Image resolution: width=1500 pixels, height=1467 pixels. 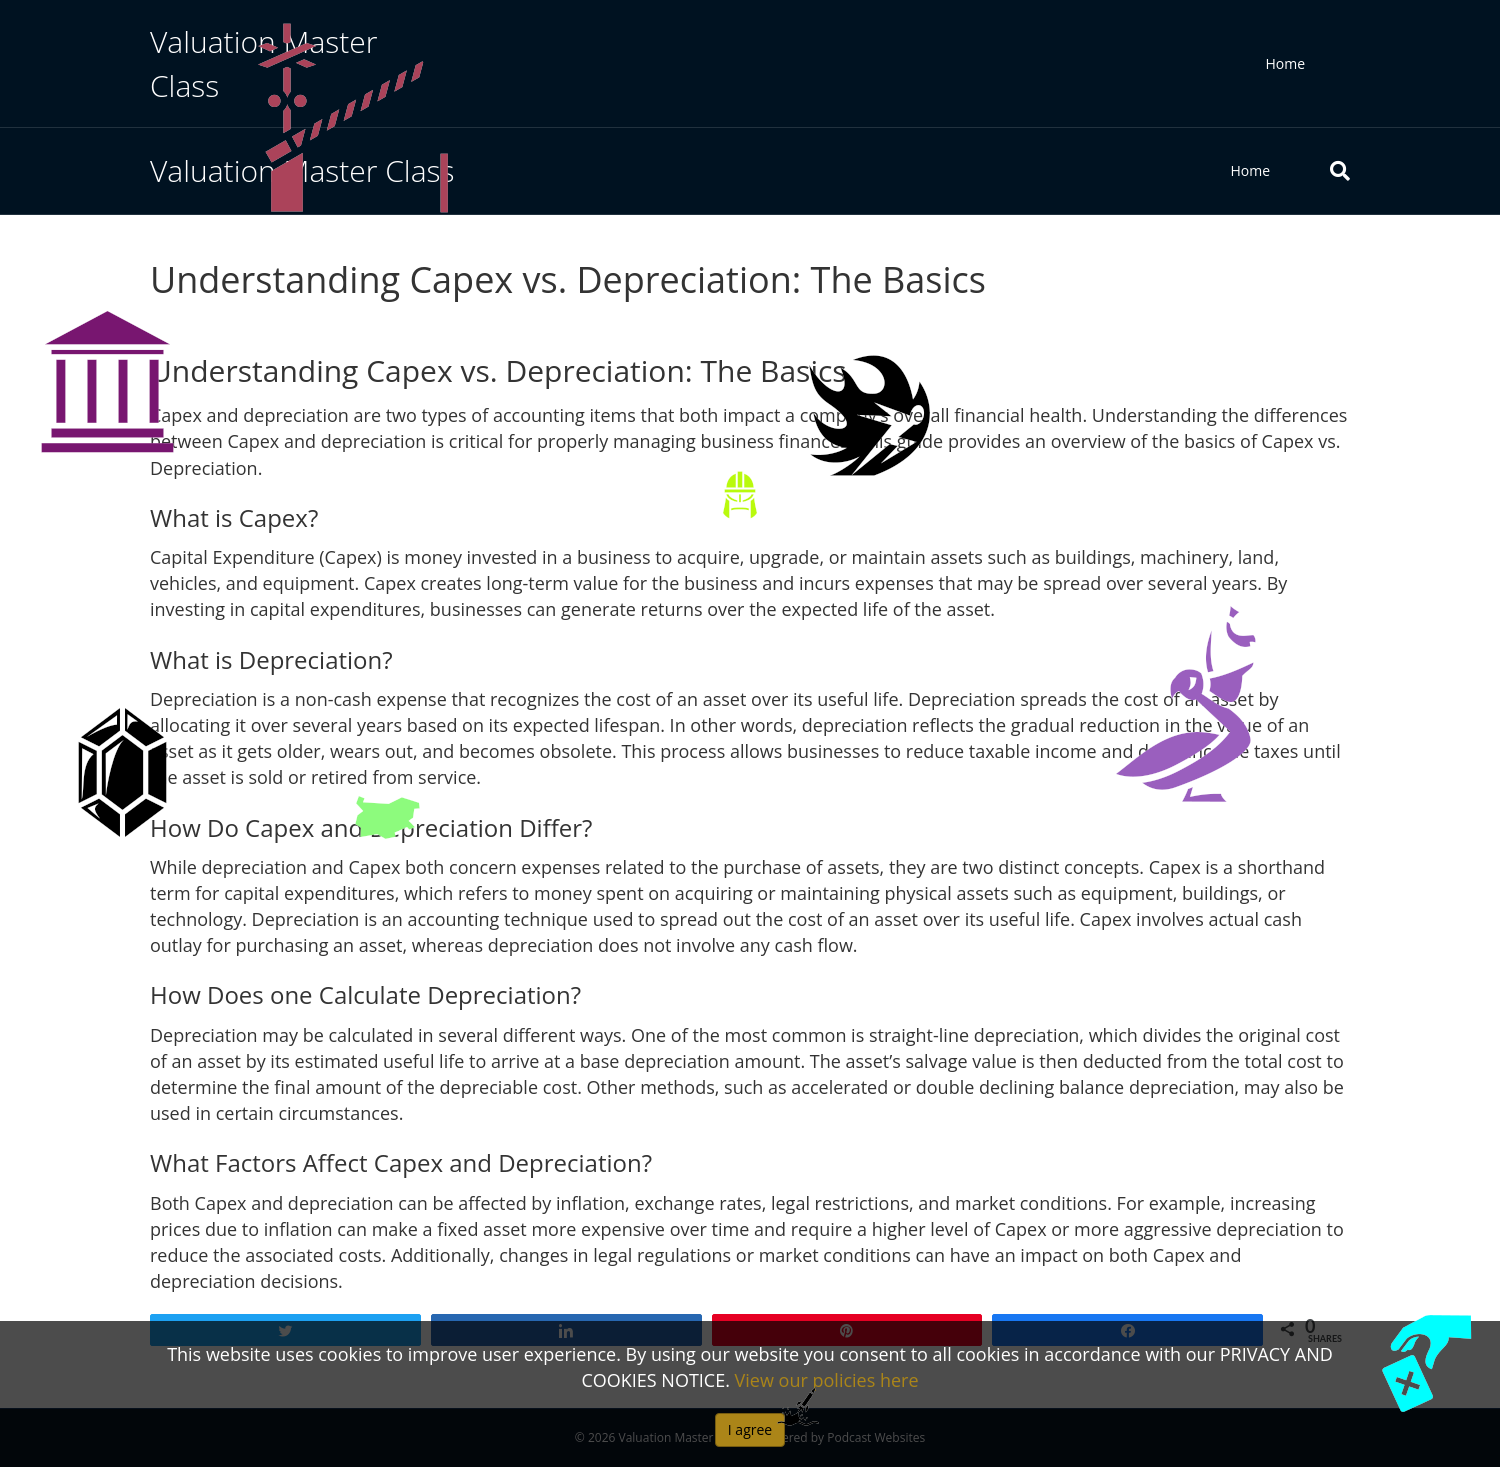 What do you see at coordinates (1194, 704) in the screenshot?
I see `pelican character or mascot in a game` at bounding box center [1194, 704].